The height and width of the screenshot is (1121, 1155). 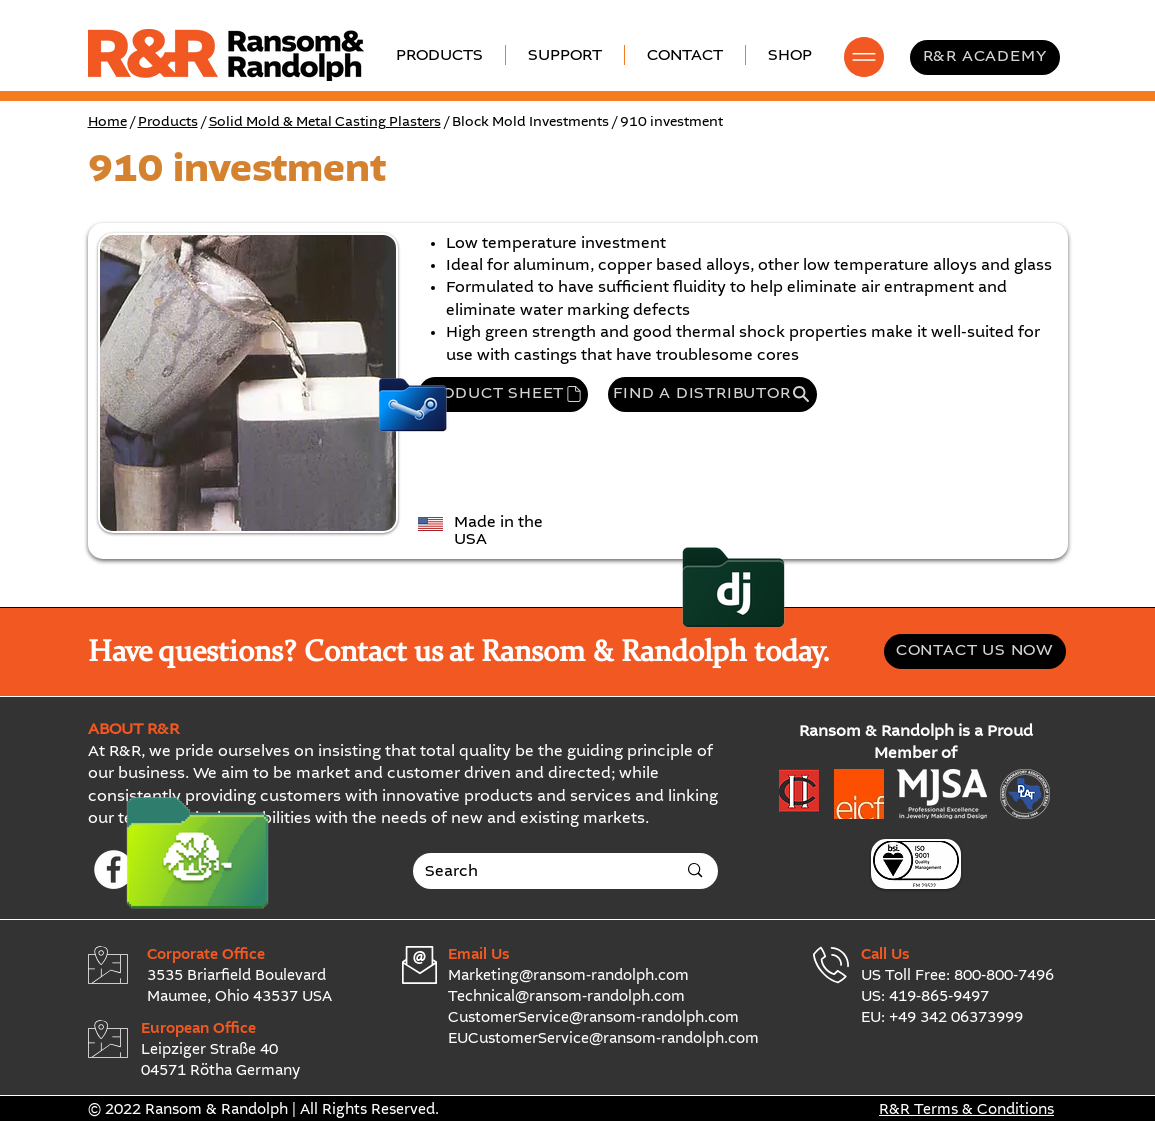 What do you see at coordinates (412, 406) in the screenshot?
I see `open your Steam games folder` at bounding box center [412, 406].